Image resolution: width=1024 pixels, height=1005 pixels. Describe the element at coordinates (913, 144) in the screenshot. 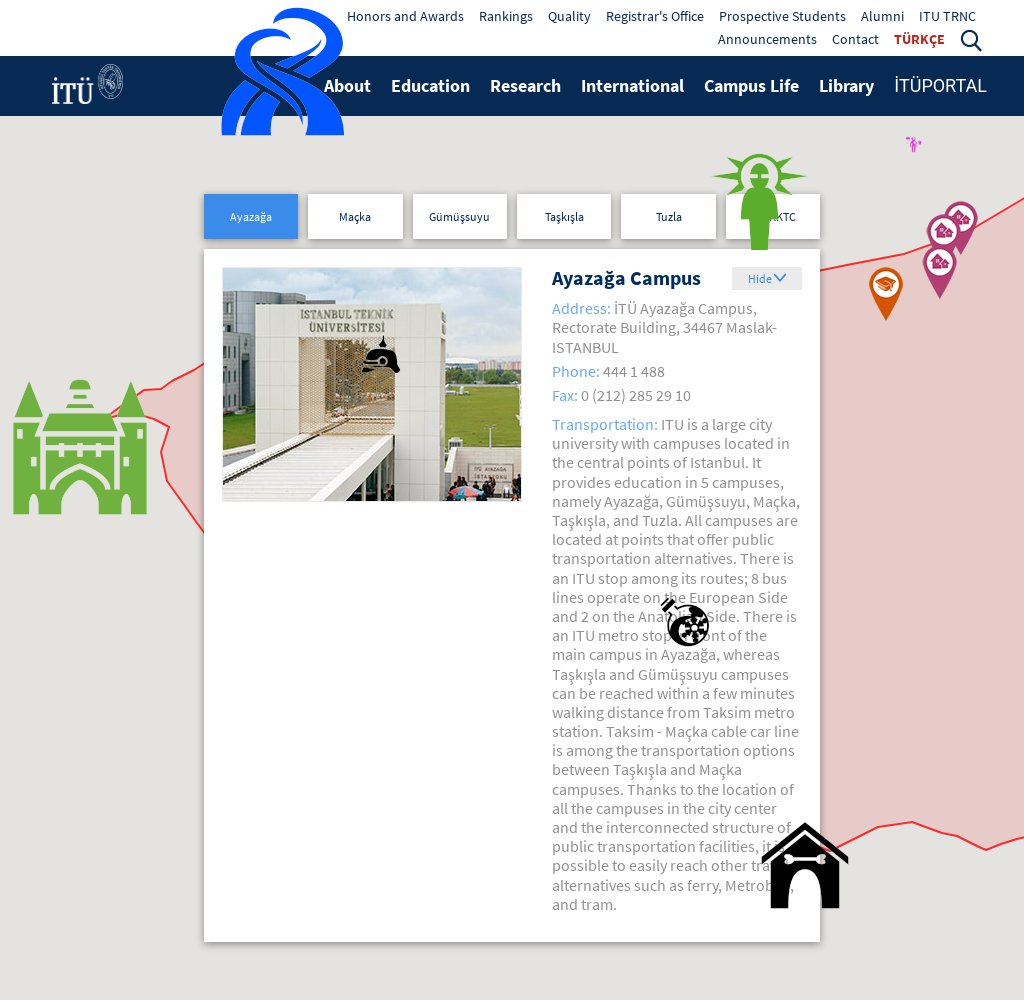

I see `view body anatomy or organ systems` at that location.